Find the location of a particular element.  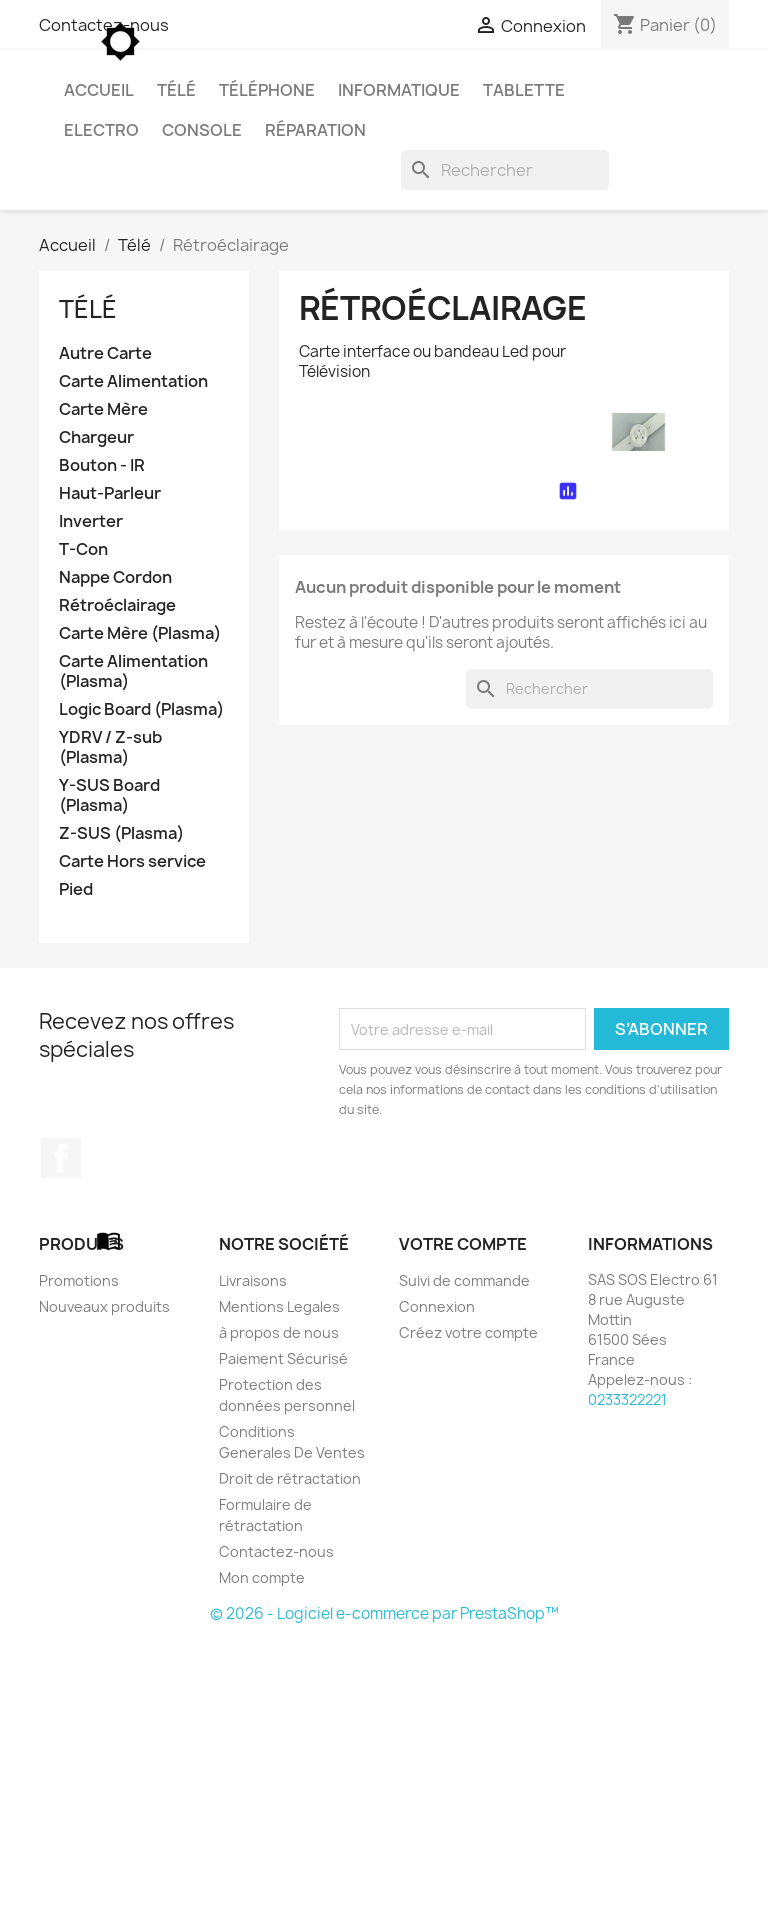

adjust screen brightness to a lower setting is located at coordinates (120, 41).